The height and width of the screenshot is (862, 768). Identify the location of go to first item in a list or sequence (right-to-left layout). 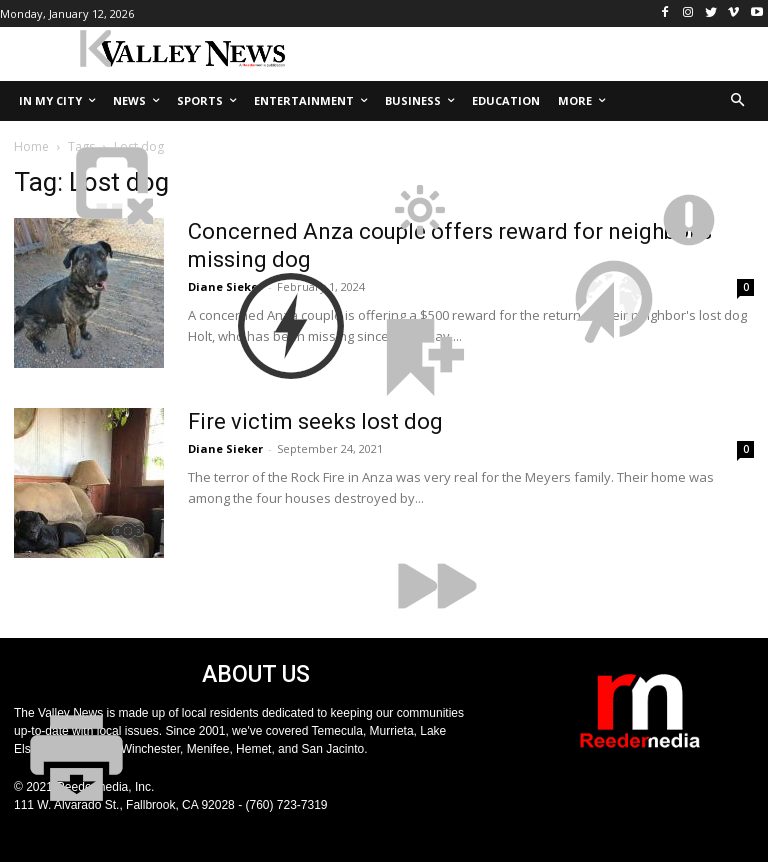
(95, 48).